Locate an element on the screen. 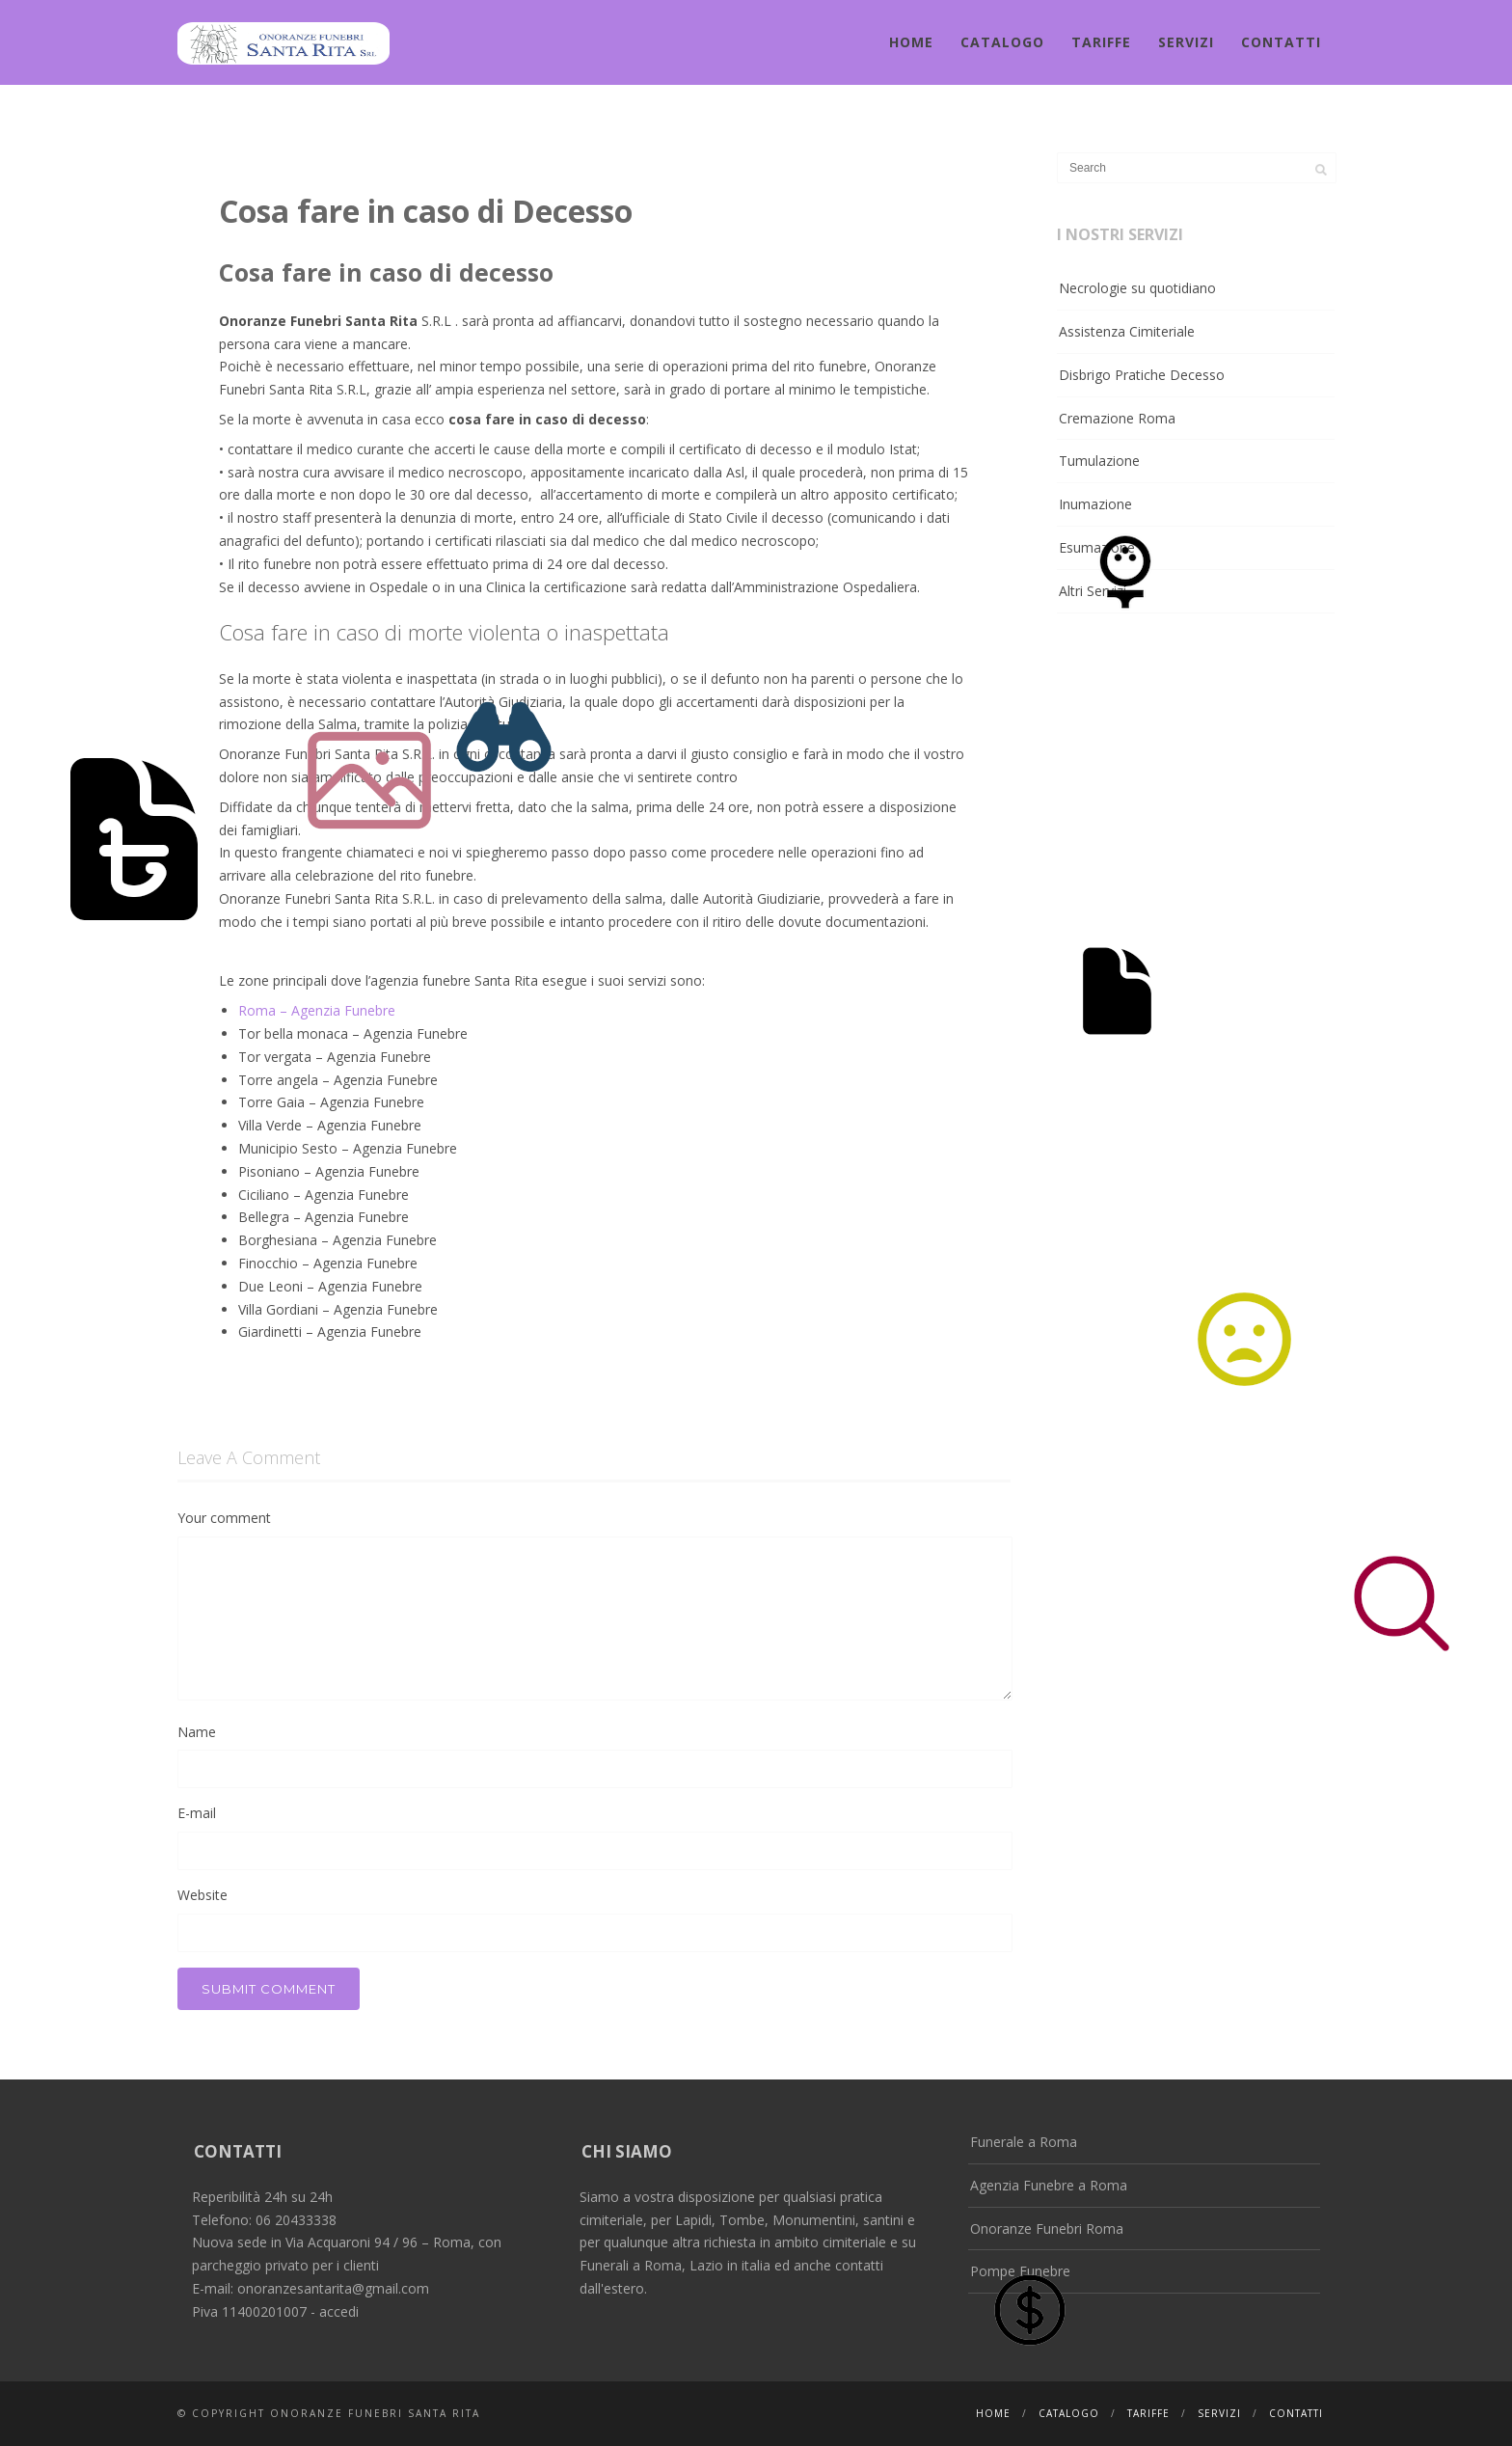 The width and height of the screenshot is (1512, 2446). search or explore content is located at coordinates (503, 729).